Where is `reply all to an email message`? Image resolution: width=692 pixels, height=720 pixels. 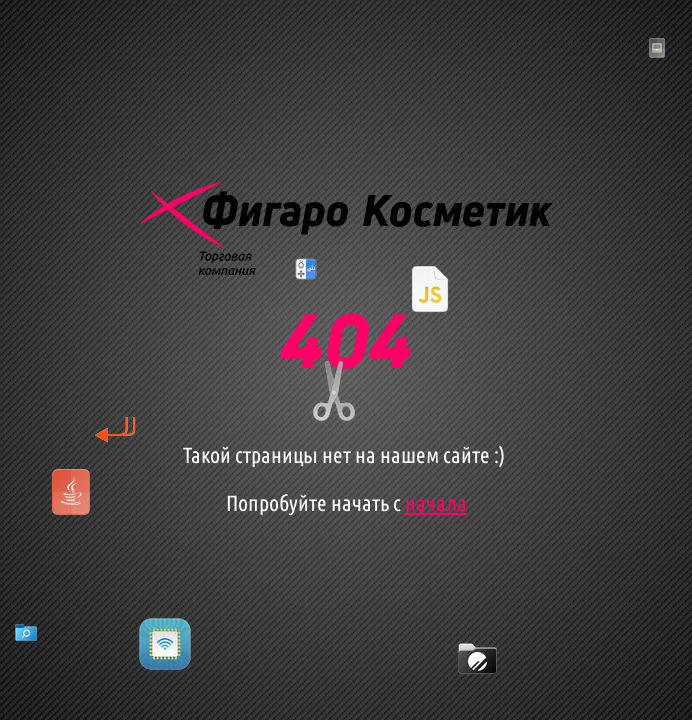 reply all to an email message is located at coordinates (114, 426).